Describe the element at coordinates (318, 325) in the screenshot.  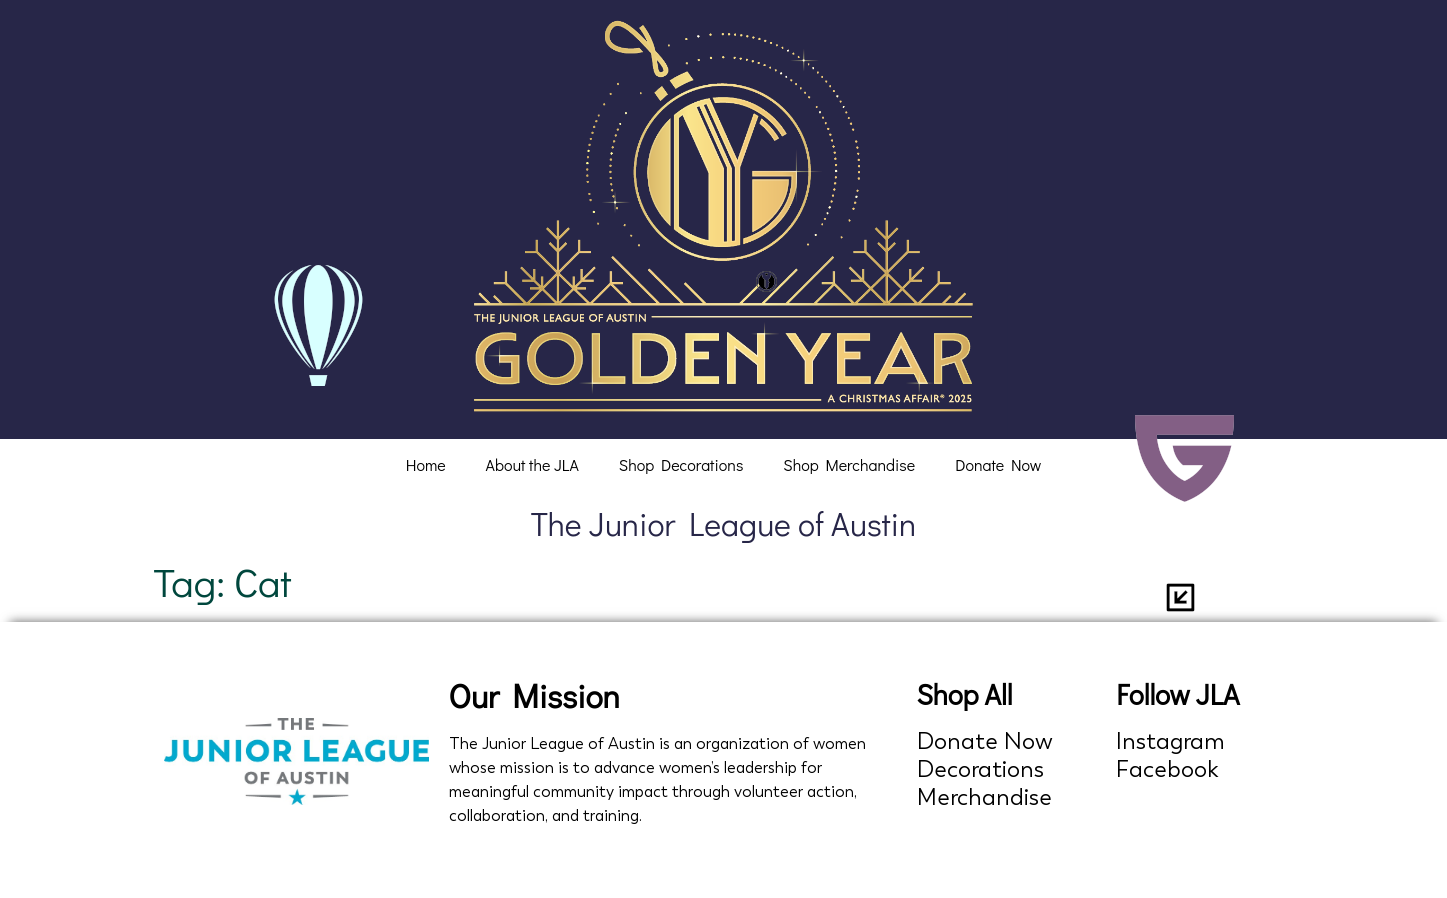
I see `open CorelDRAW application` at that location.